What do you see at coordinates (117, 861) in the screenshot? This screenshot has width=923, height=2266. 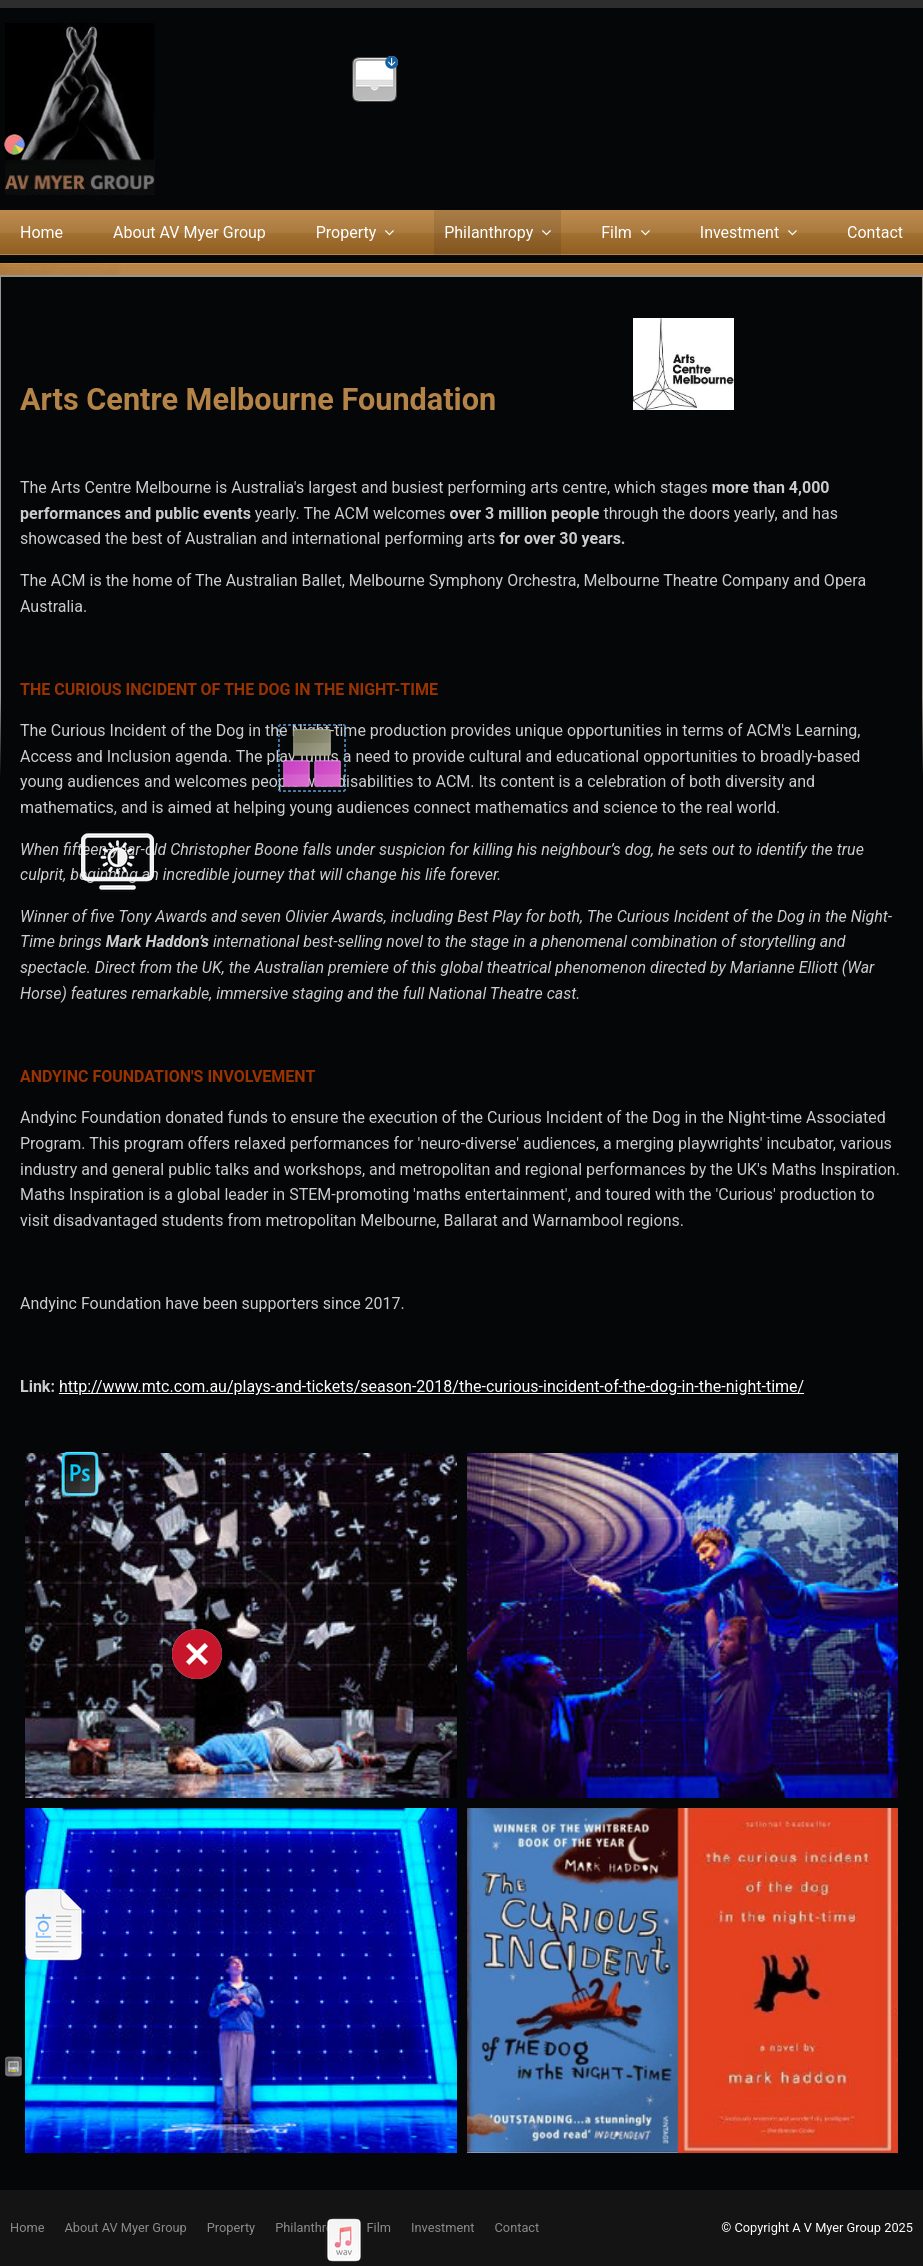 I see `adjust display brightness settings` at bounding box center [117, 861].